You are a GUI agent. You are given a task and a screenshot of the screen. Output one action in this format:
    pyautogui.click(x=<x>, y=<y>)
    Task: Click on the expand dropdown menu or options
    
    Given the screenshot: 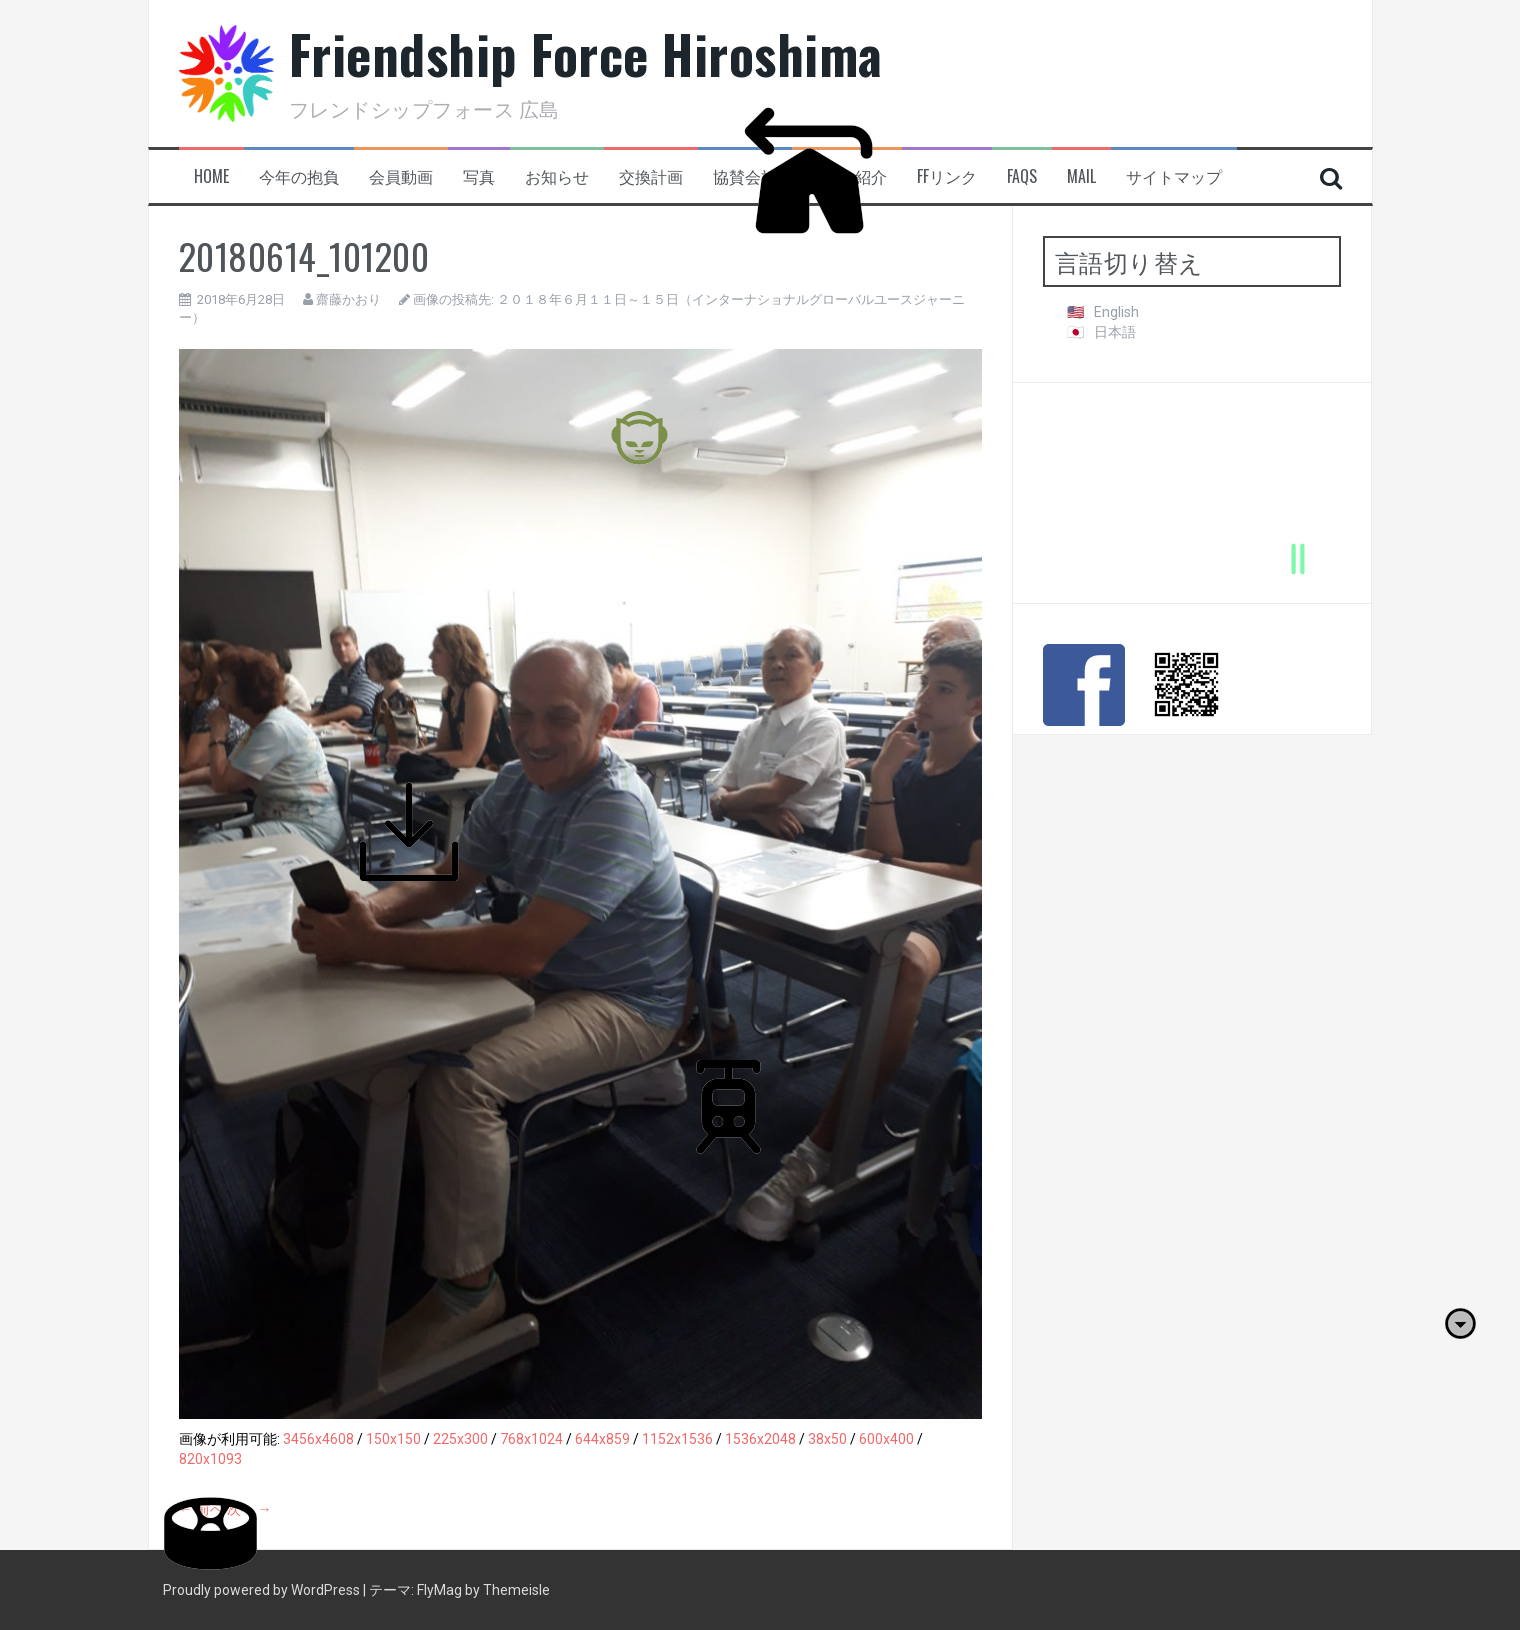 What is the action you would take?
    pyautogui.click(x=1460, y=1323)
    